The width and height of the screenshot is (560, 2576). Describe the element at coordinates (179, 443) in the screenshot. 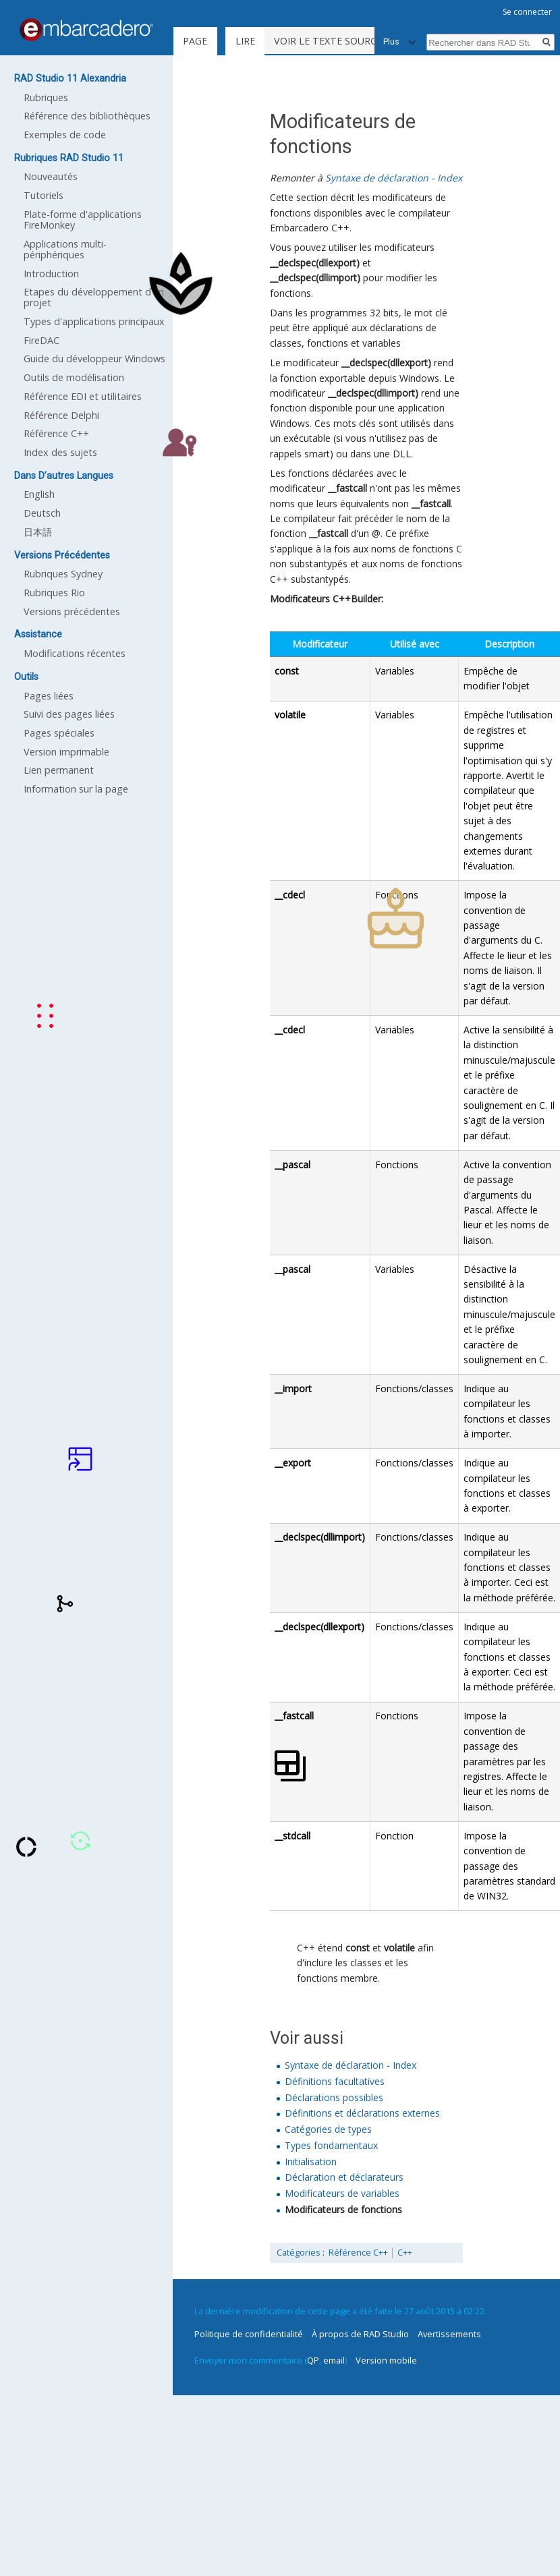

I see `manage passkey authentication for your account` at that location.